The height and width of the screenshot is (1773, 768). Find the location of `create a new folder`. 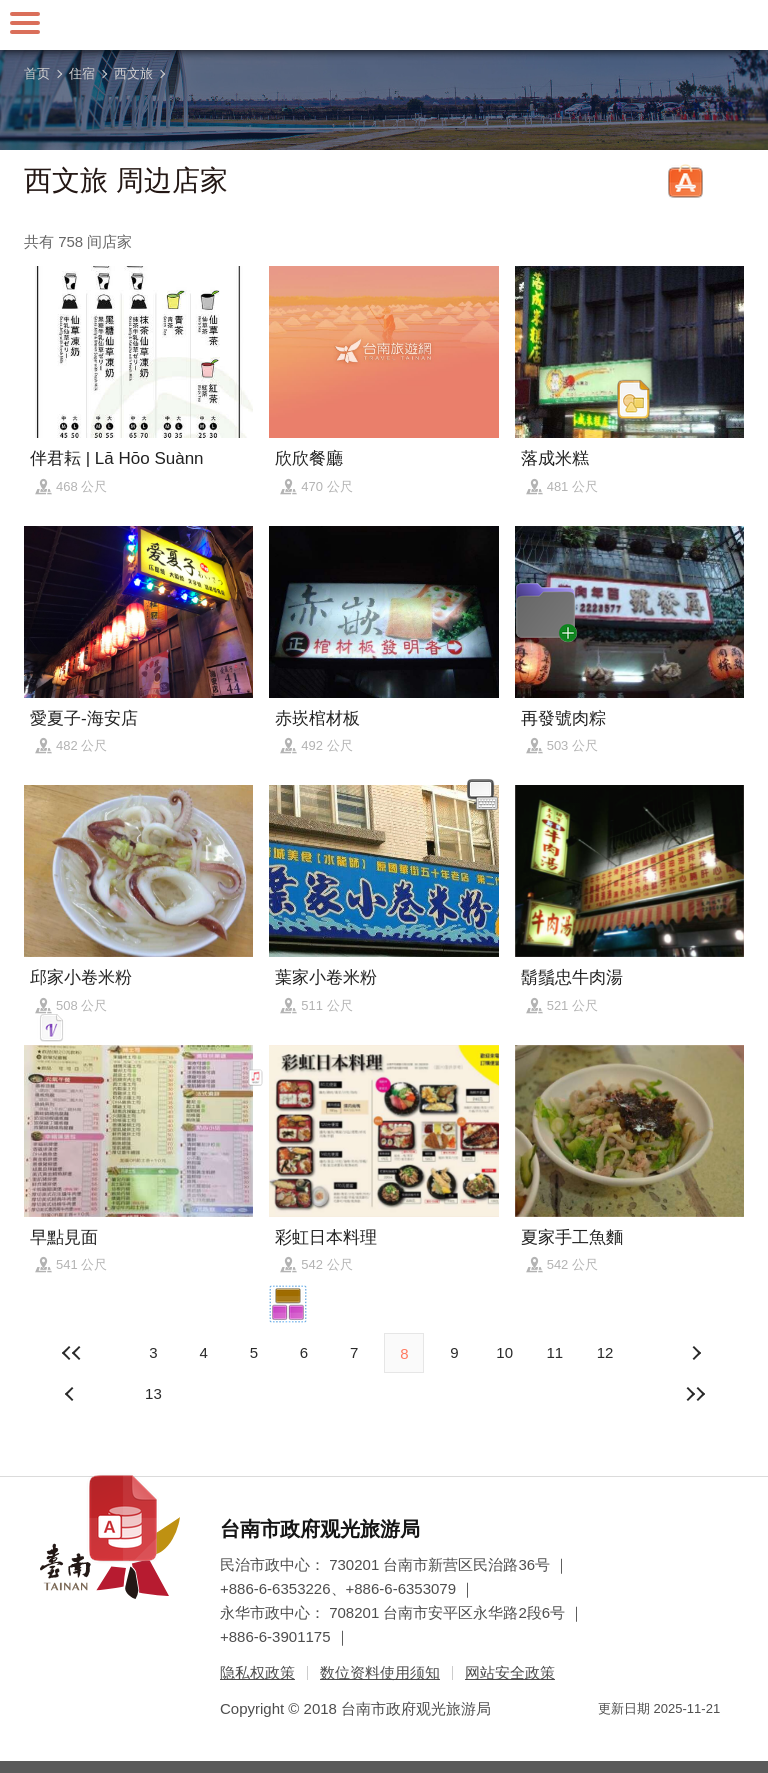

create a new folder is located at coordinates (545, 610).